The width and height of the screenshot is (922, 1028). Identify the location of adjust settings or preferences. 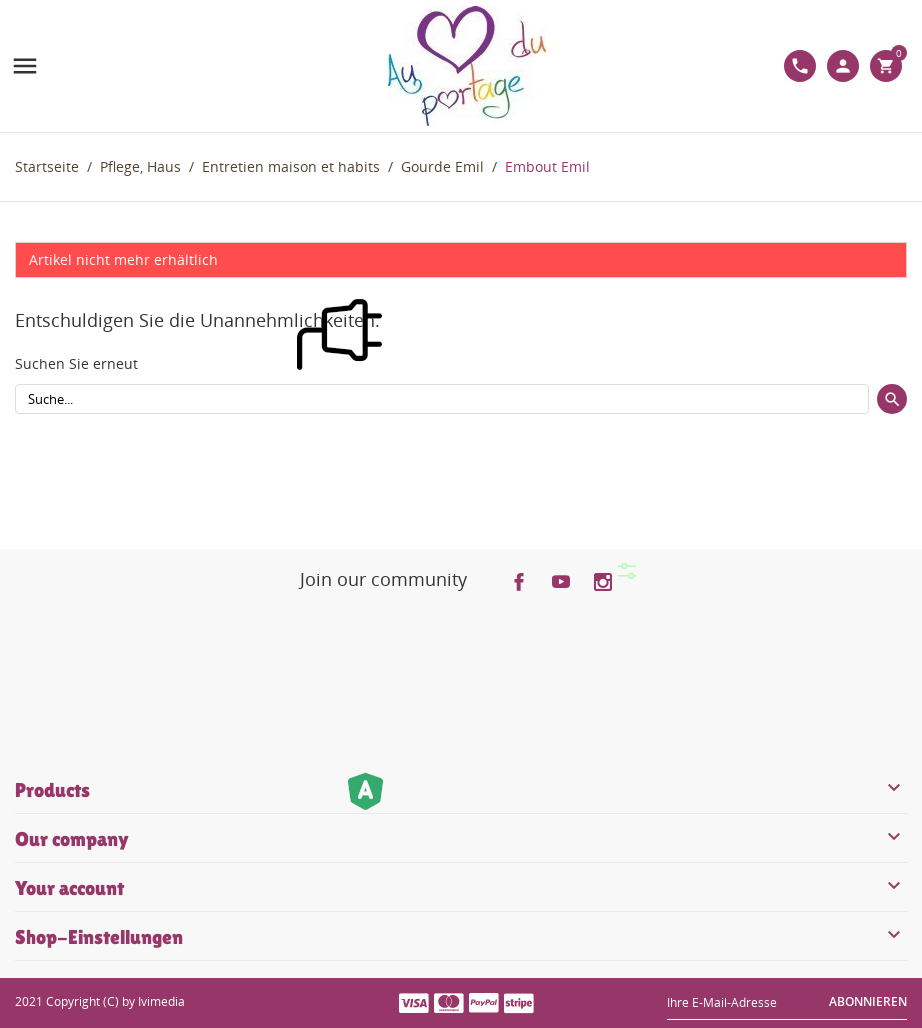
(627, 571).